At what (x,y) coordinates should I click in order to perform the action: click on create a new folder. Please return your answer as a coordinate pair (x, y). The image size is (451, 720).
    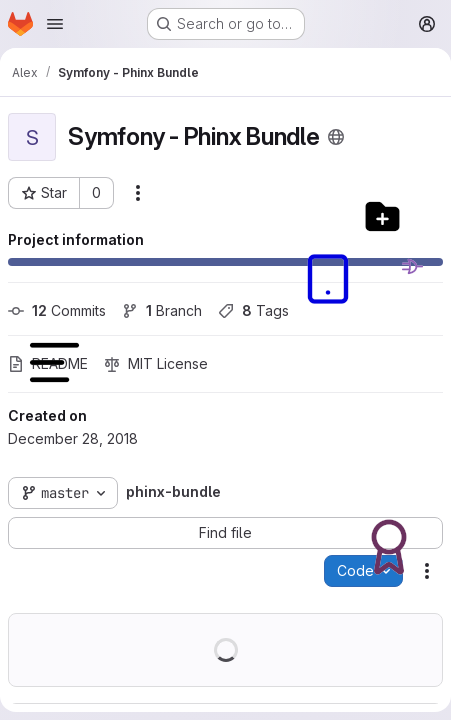
    Looking at the image, I should click on (382, 216).